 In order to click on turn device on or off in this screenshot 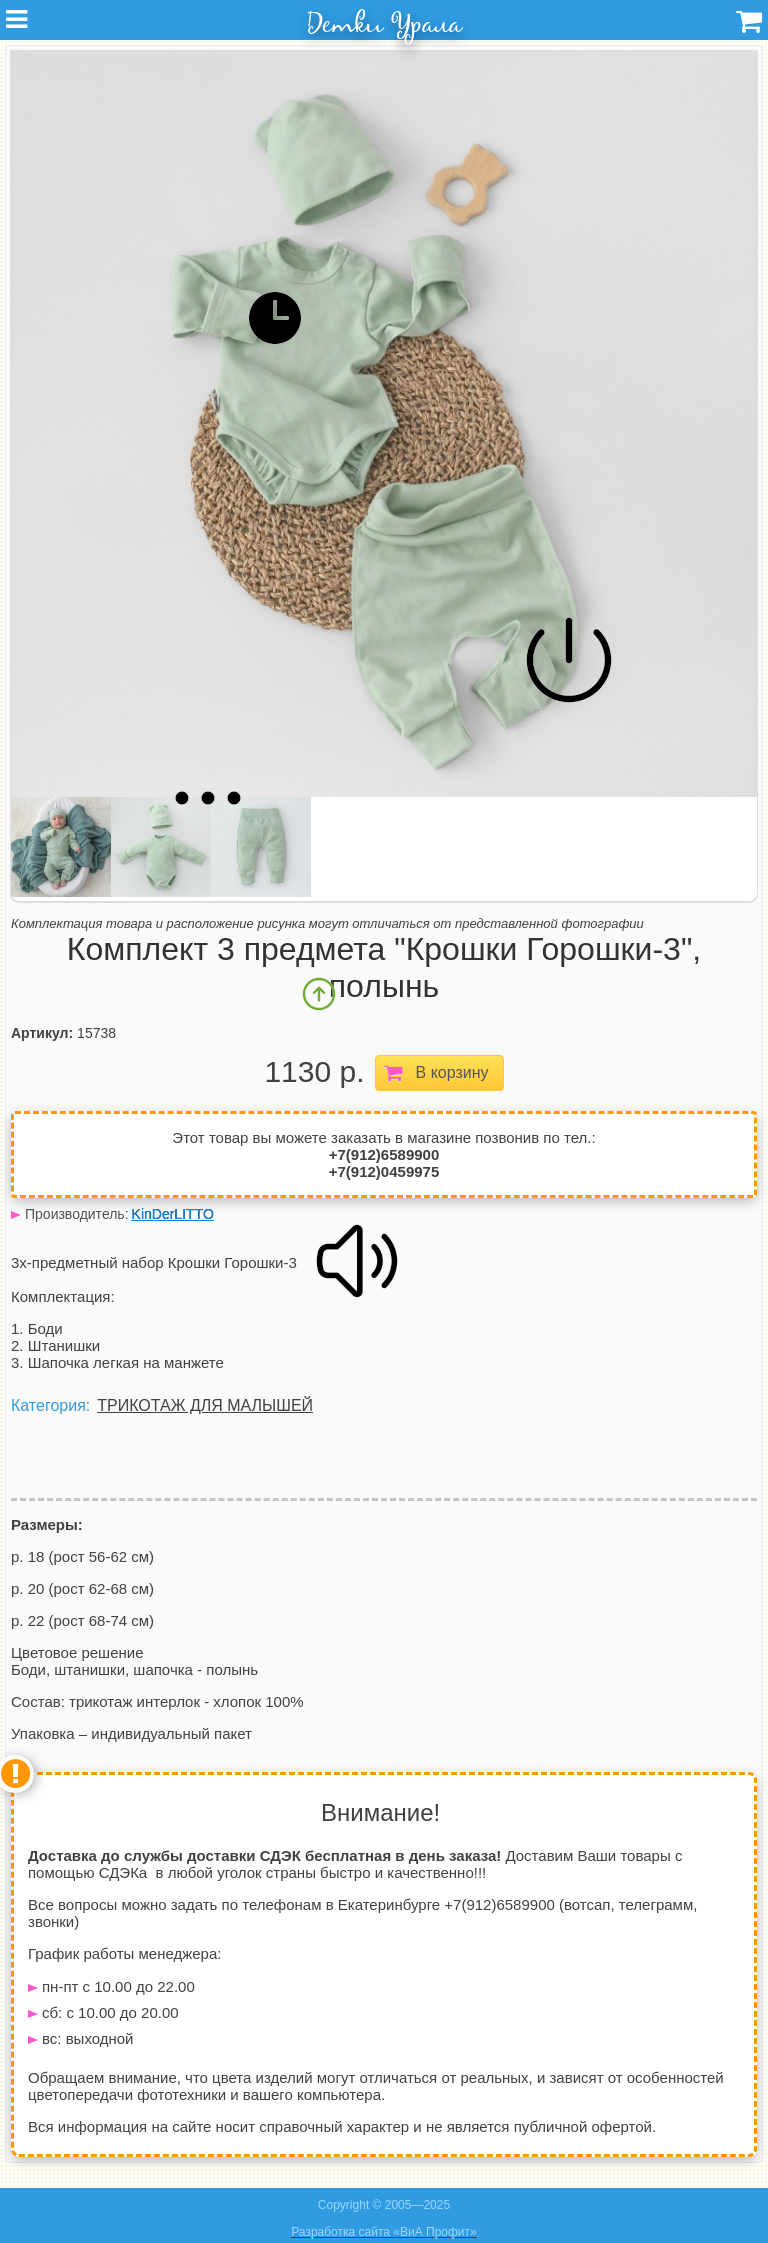, I will do `click(569, 660)`.